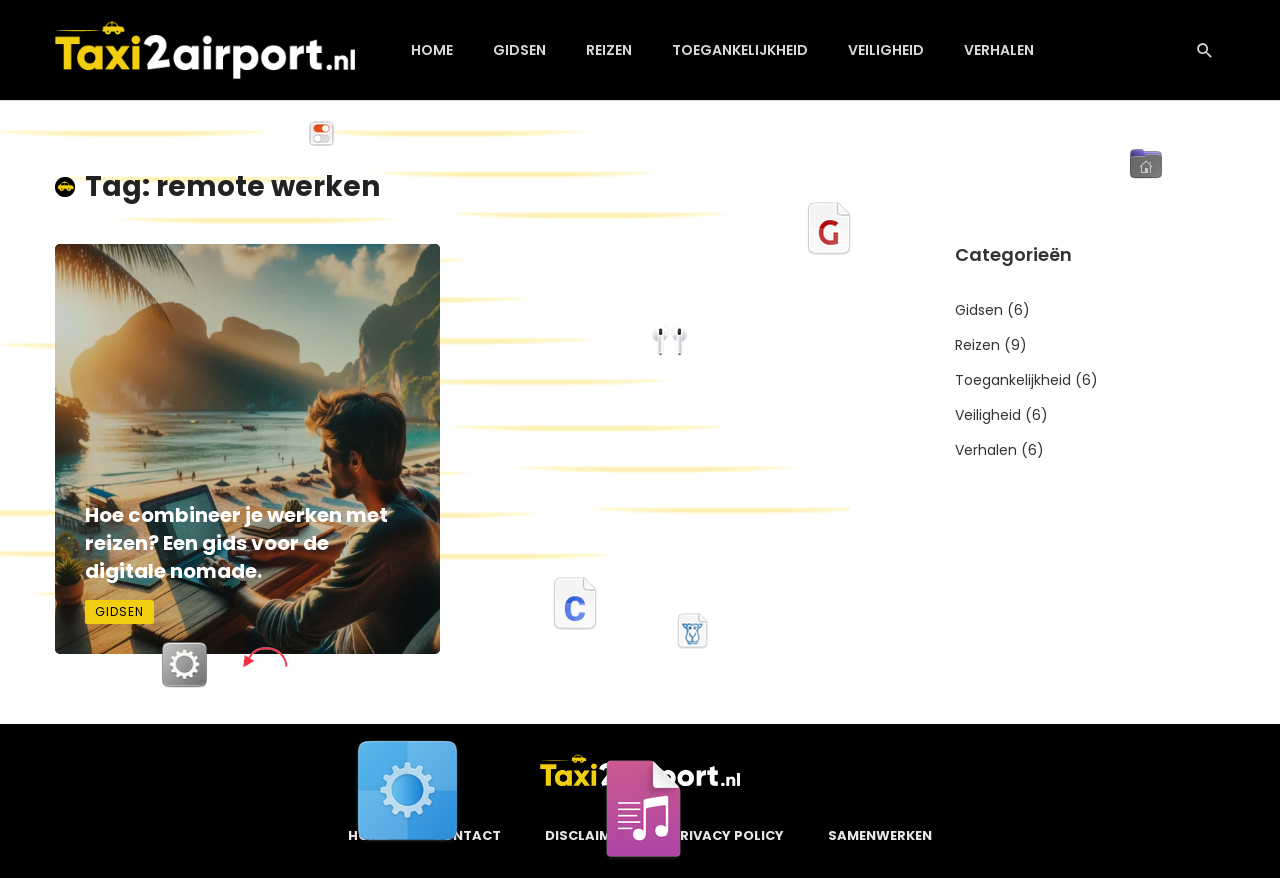 This screenshot has width=1280, height=878. Describe the element at coordinates (265, 657) in the screenshot. I see `undo the last action` at that location.